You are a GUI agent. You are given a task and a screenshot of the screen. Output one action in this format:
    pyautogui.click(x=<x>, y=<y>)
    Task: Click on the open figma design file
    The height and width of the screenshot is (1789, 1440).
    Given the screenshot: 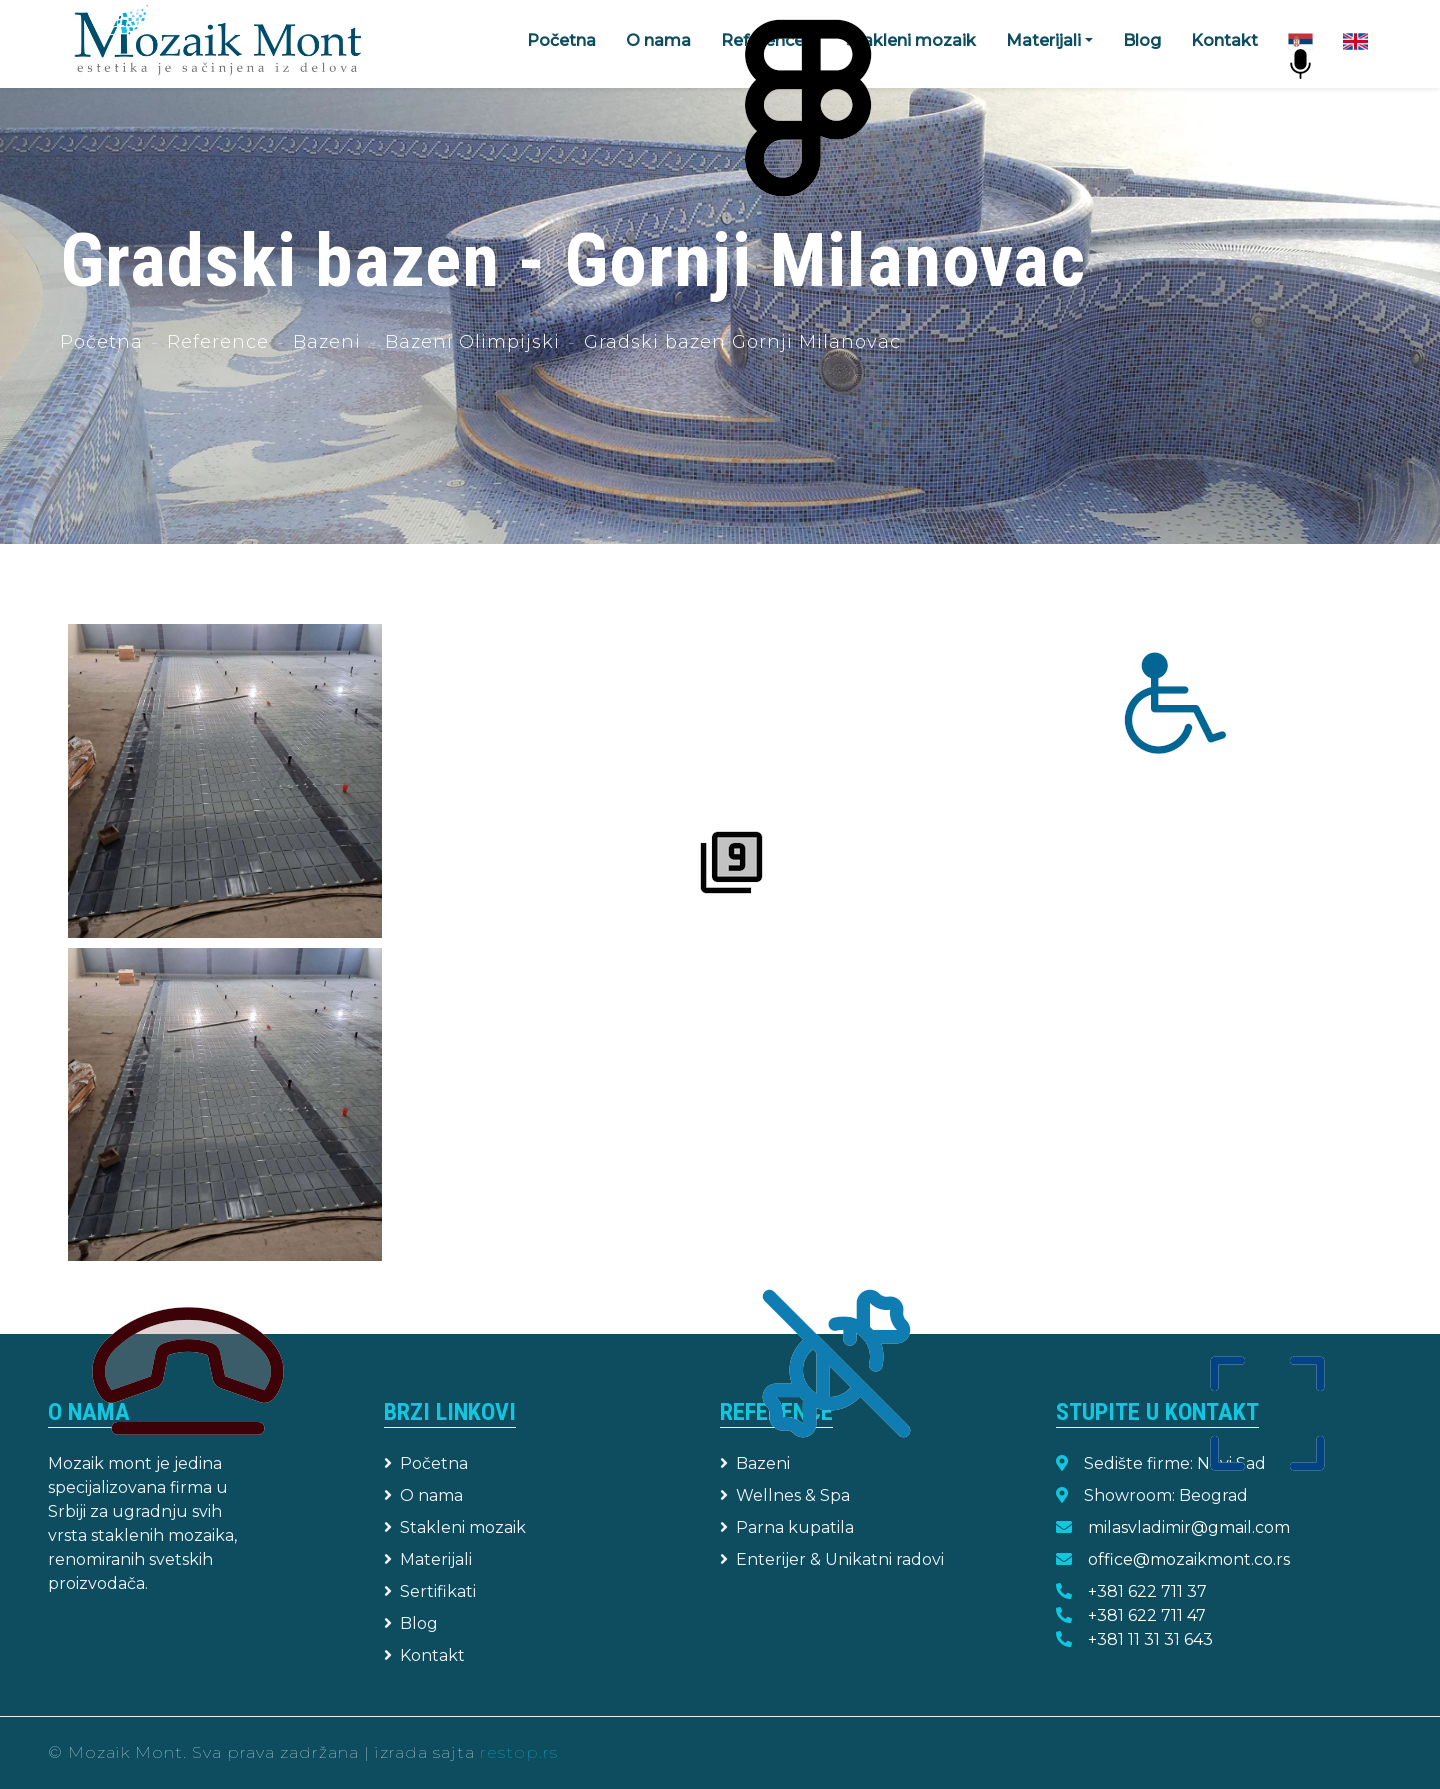 What is the action you would take?
    pyautogui.click(x=805, y=105)
    